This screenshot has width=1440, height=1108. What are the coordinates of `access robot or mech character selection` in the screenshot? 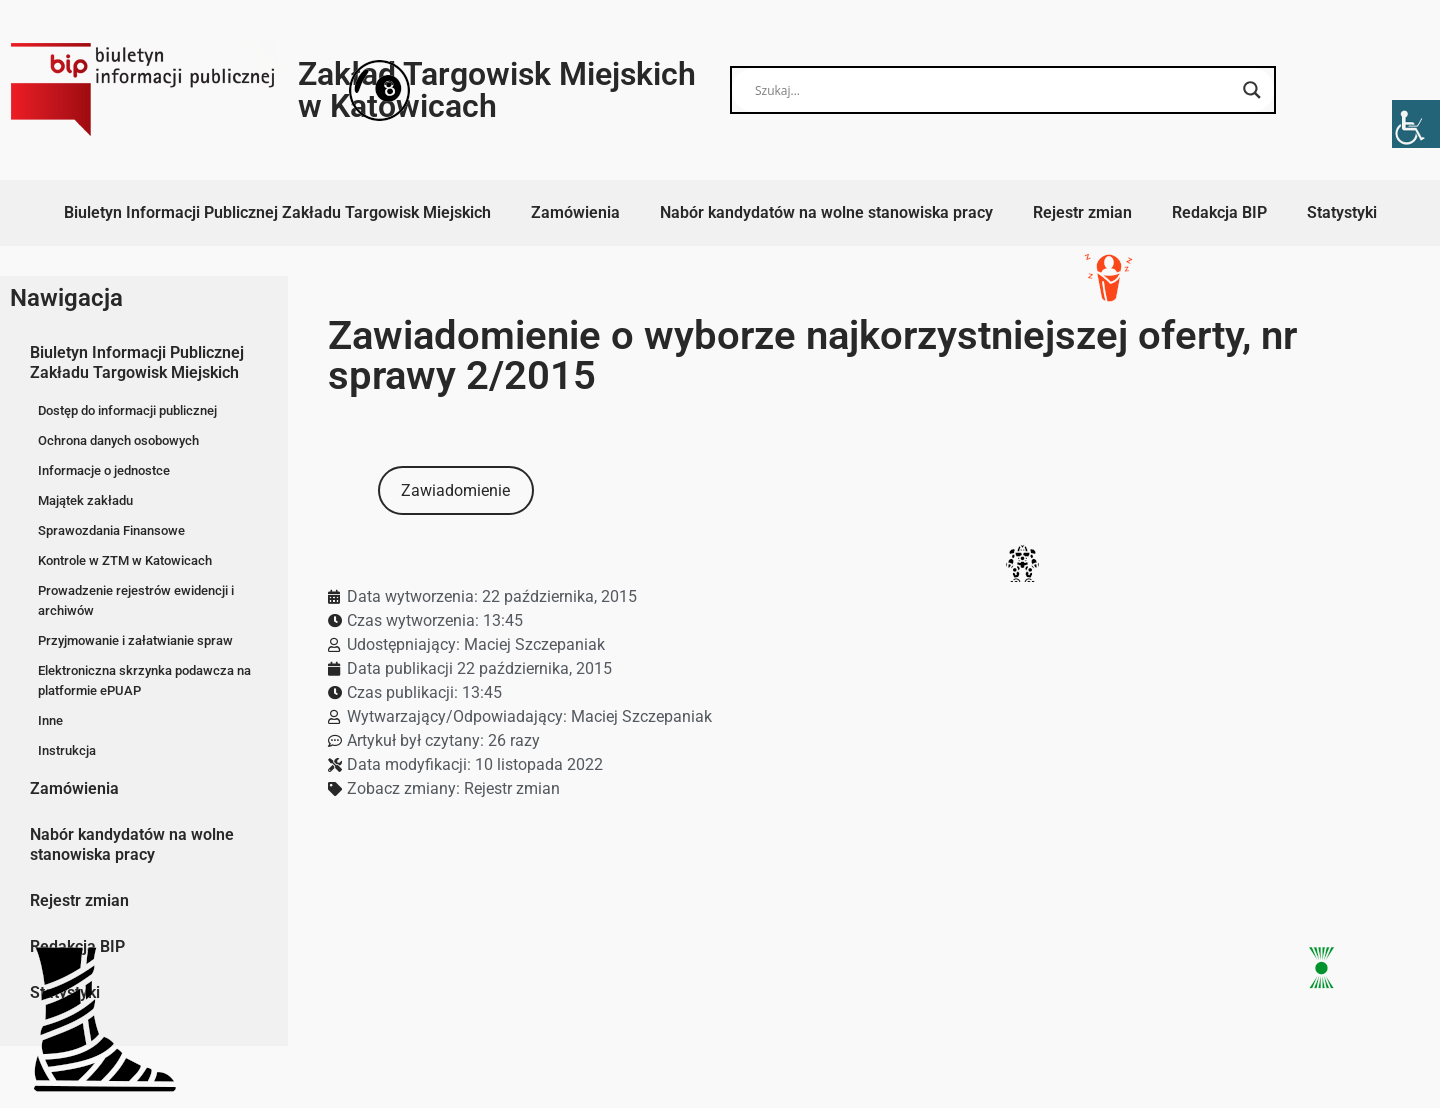 It's located at (1022, 563).